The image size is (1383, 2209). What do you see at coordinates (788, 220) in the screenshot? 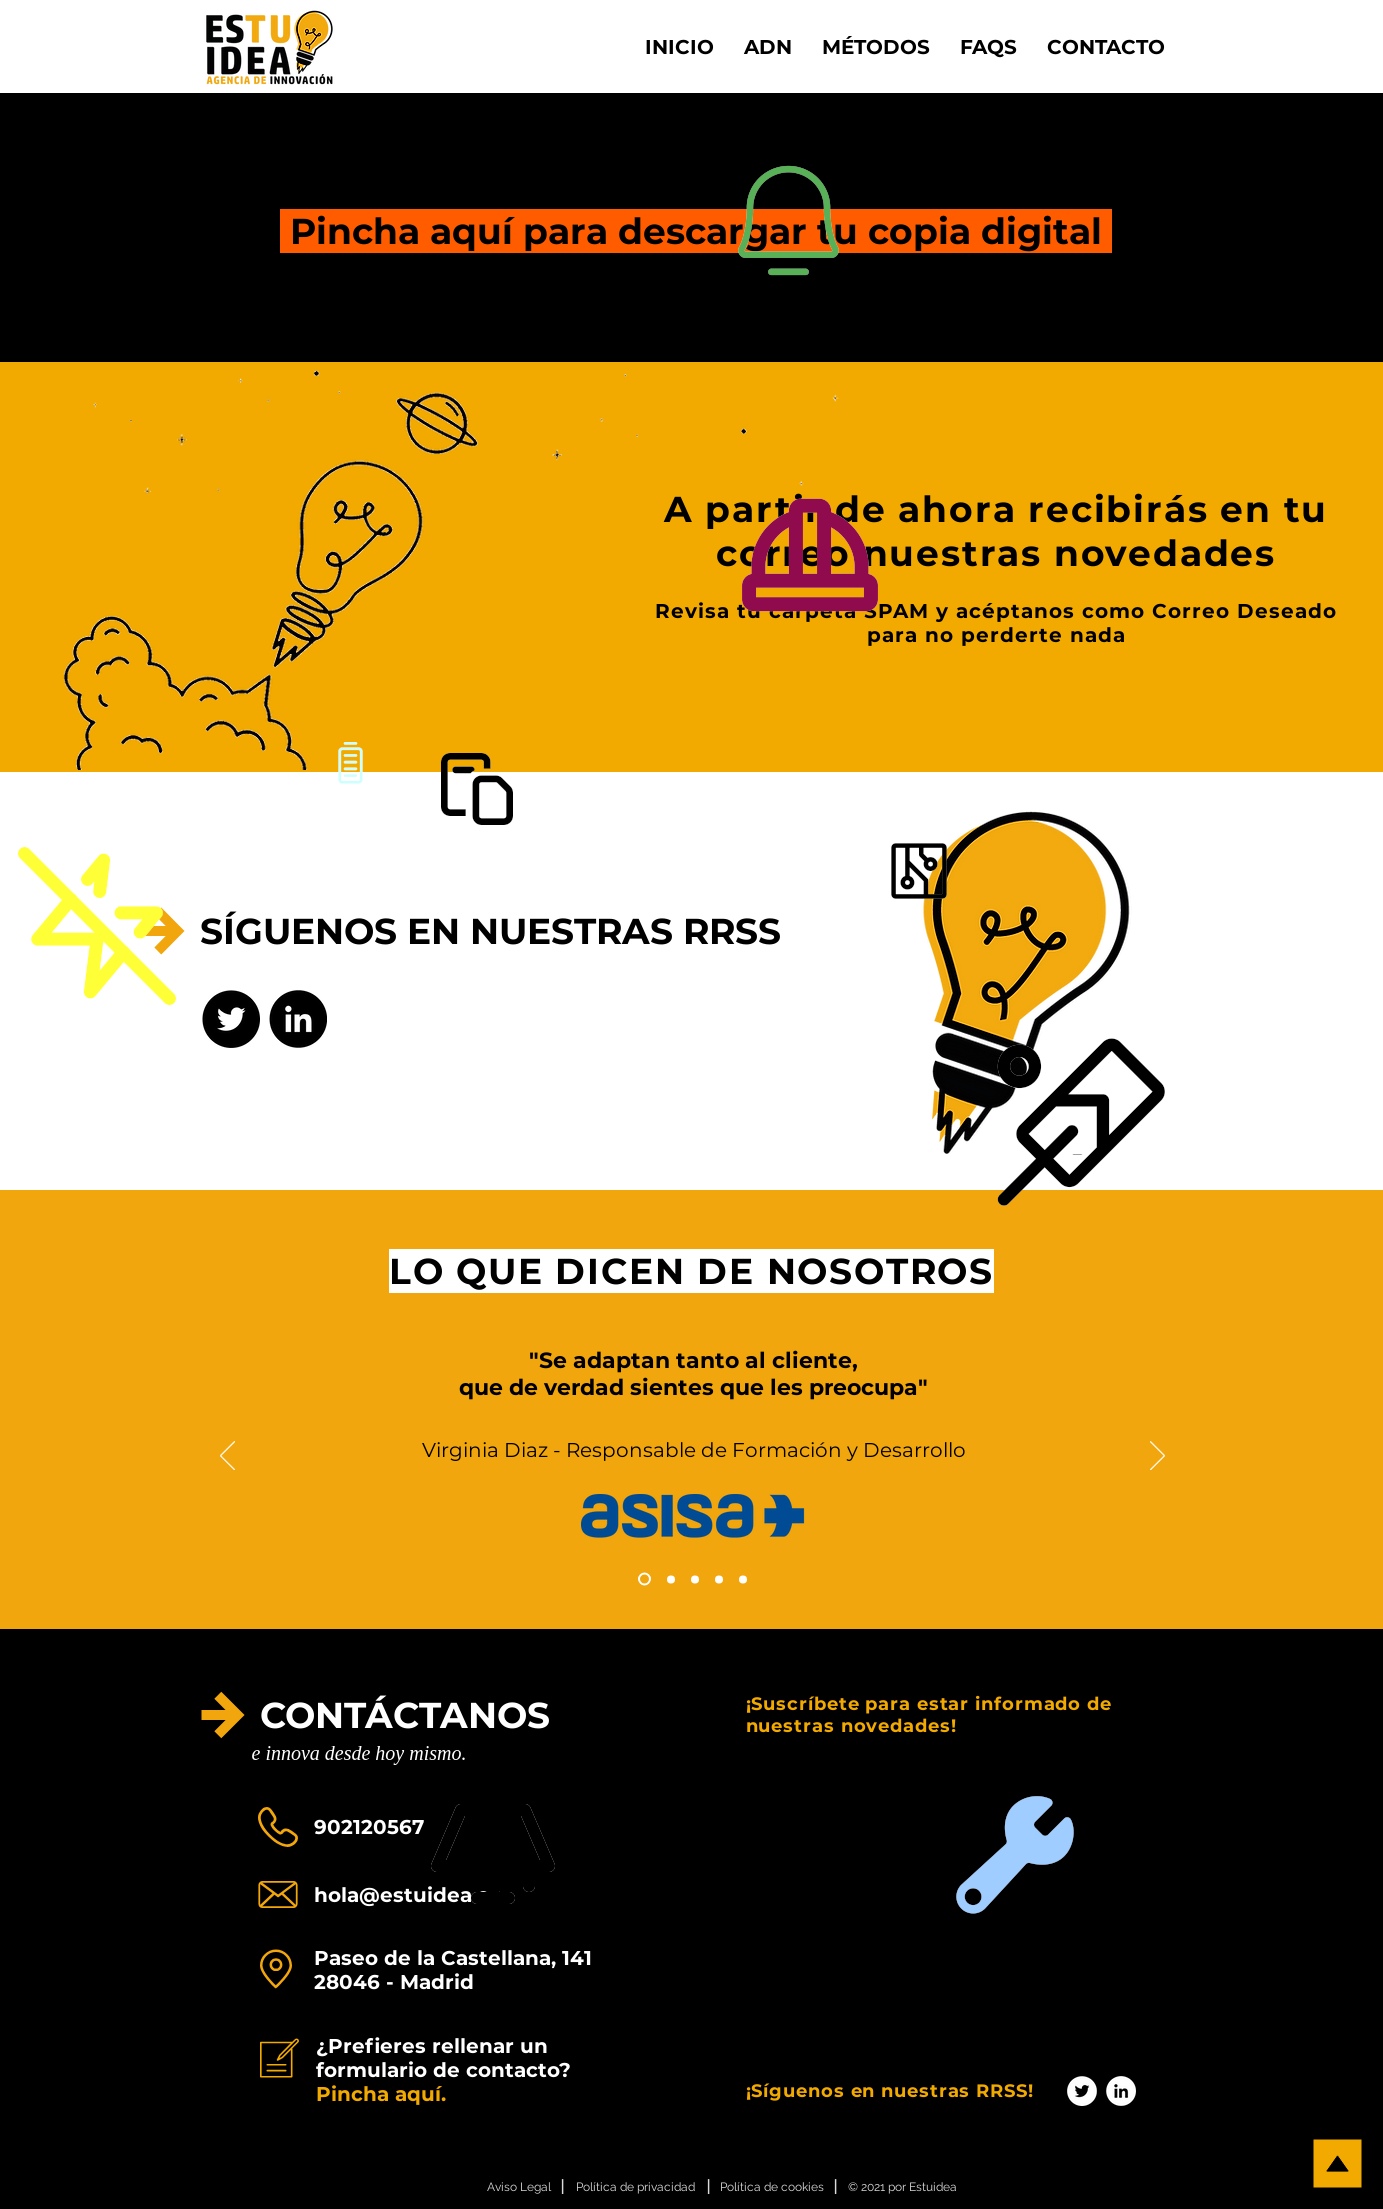
I see `view notifications` at bounding box center [788, 220].